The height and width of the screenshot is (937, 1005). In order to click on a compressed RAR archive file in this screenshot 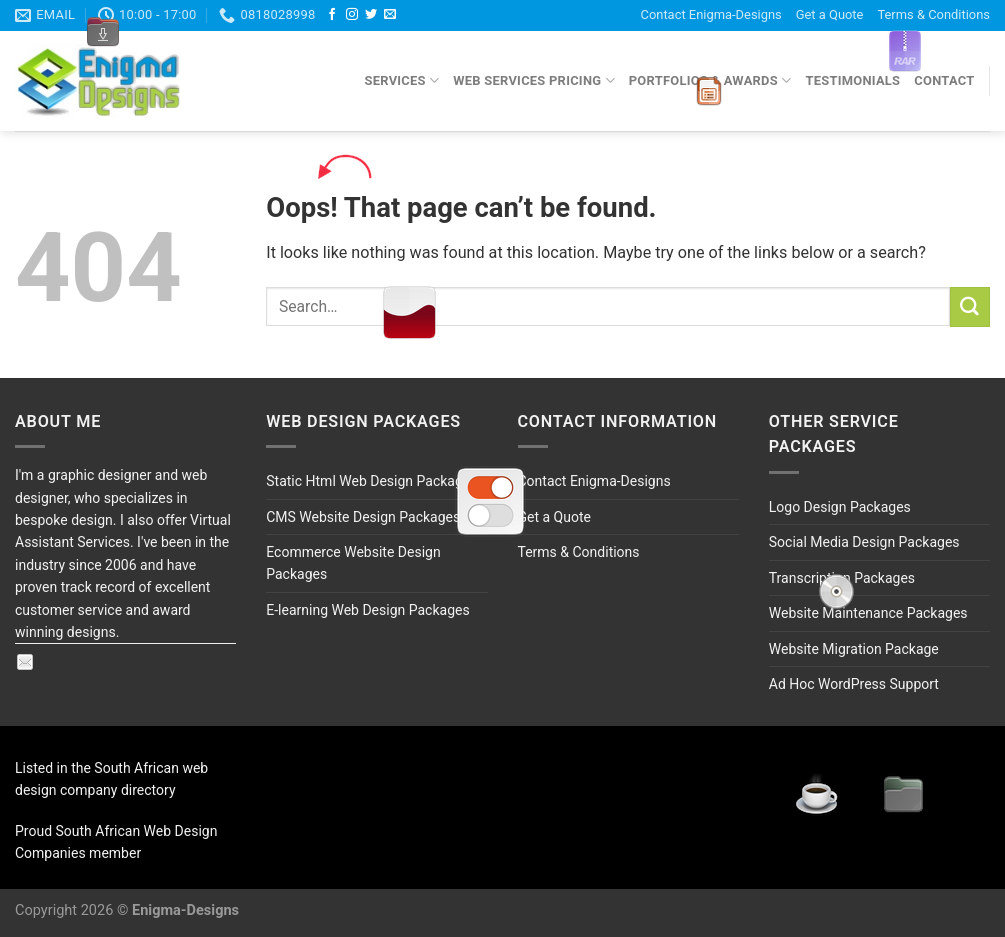, I will do `click(905, 51)`.